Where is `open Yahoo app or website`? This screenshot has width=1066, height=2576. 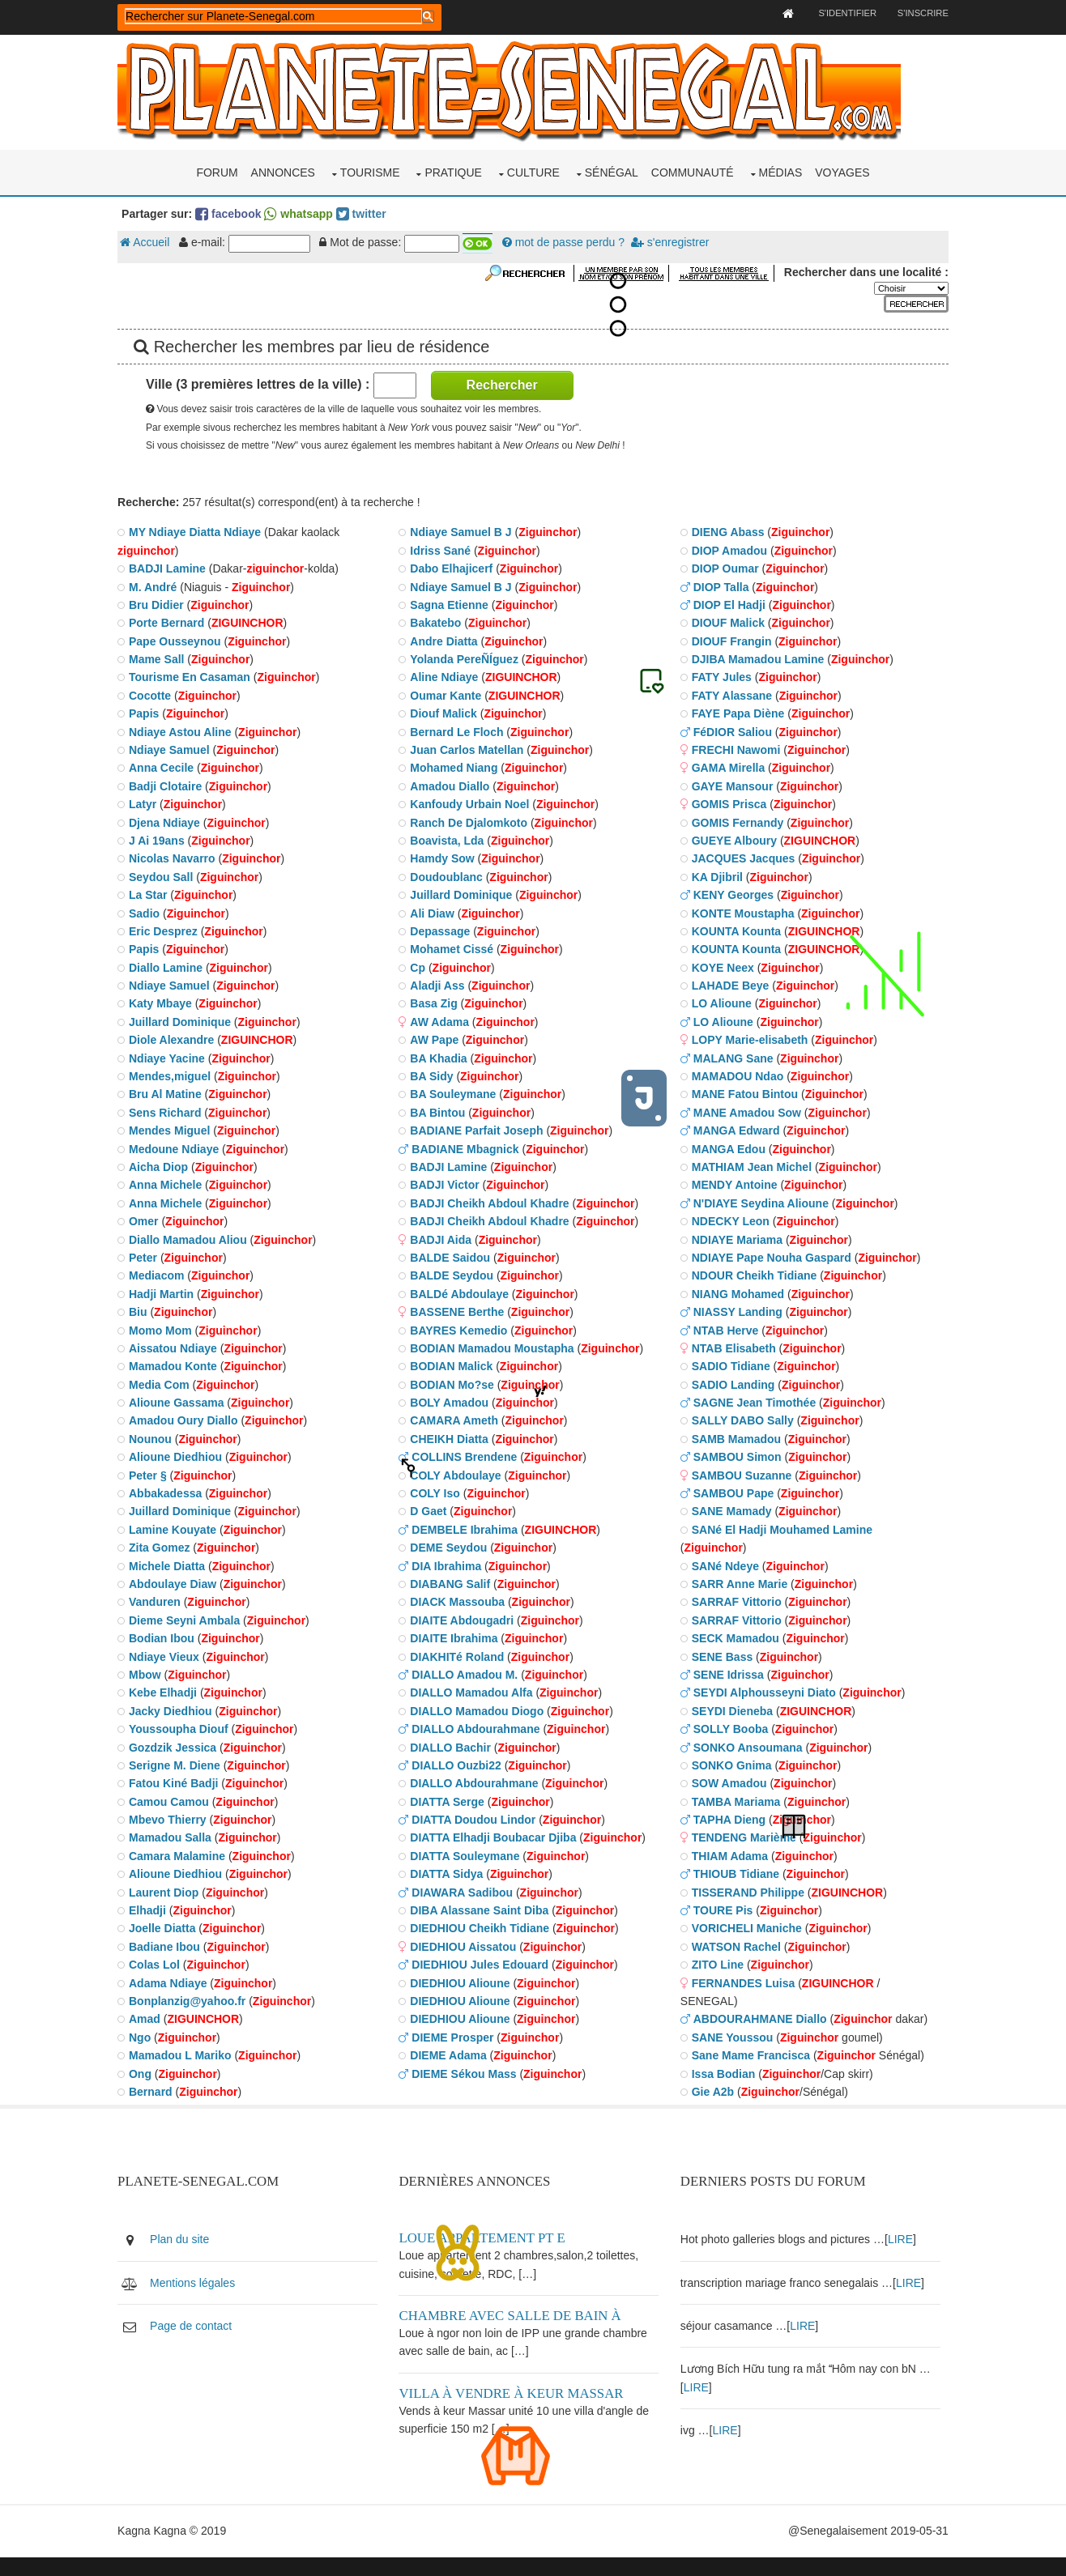
open Yahoo app or website is located at coordinates (540, 1391).